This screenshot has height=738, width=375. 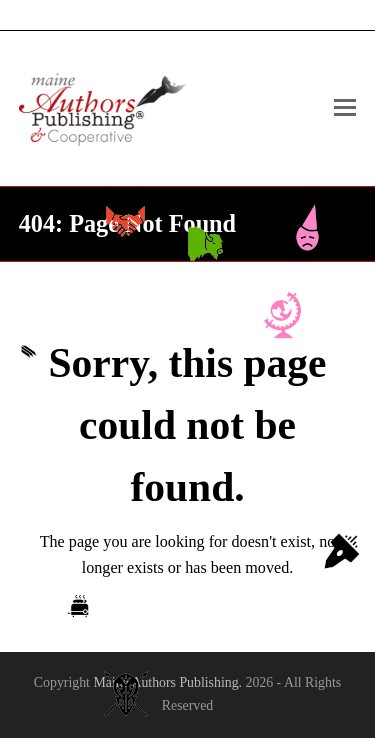 I want to click on access global or worldwide settings, so click(x=282, y=315).